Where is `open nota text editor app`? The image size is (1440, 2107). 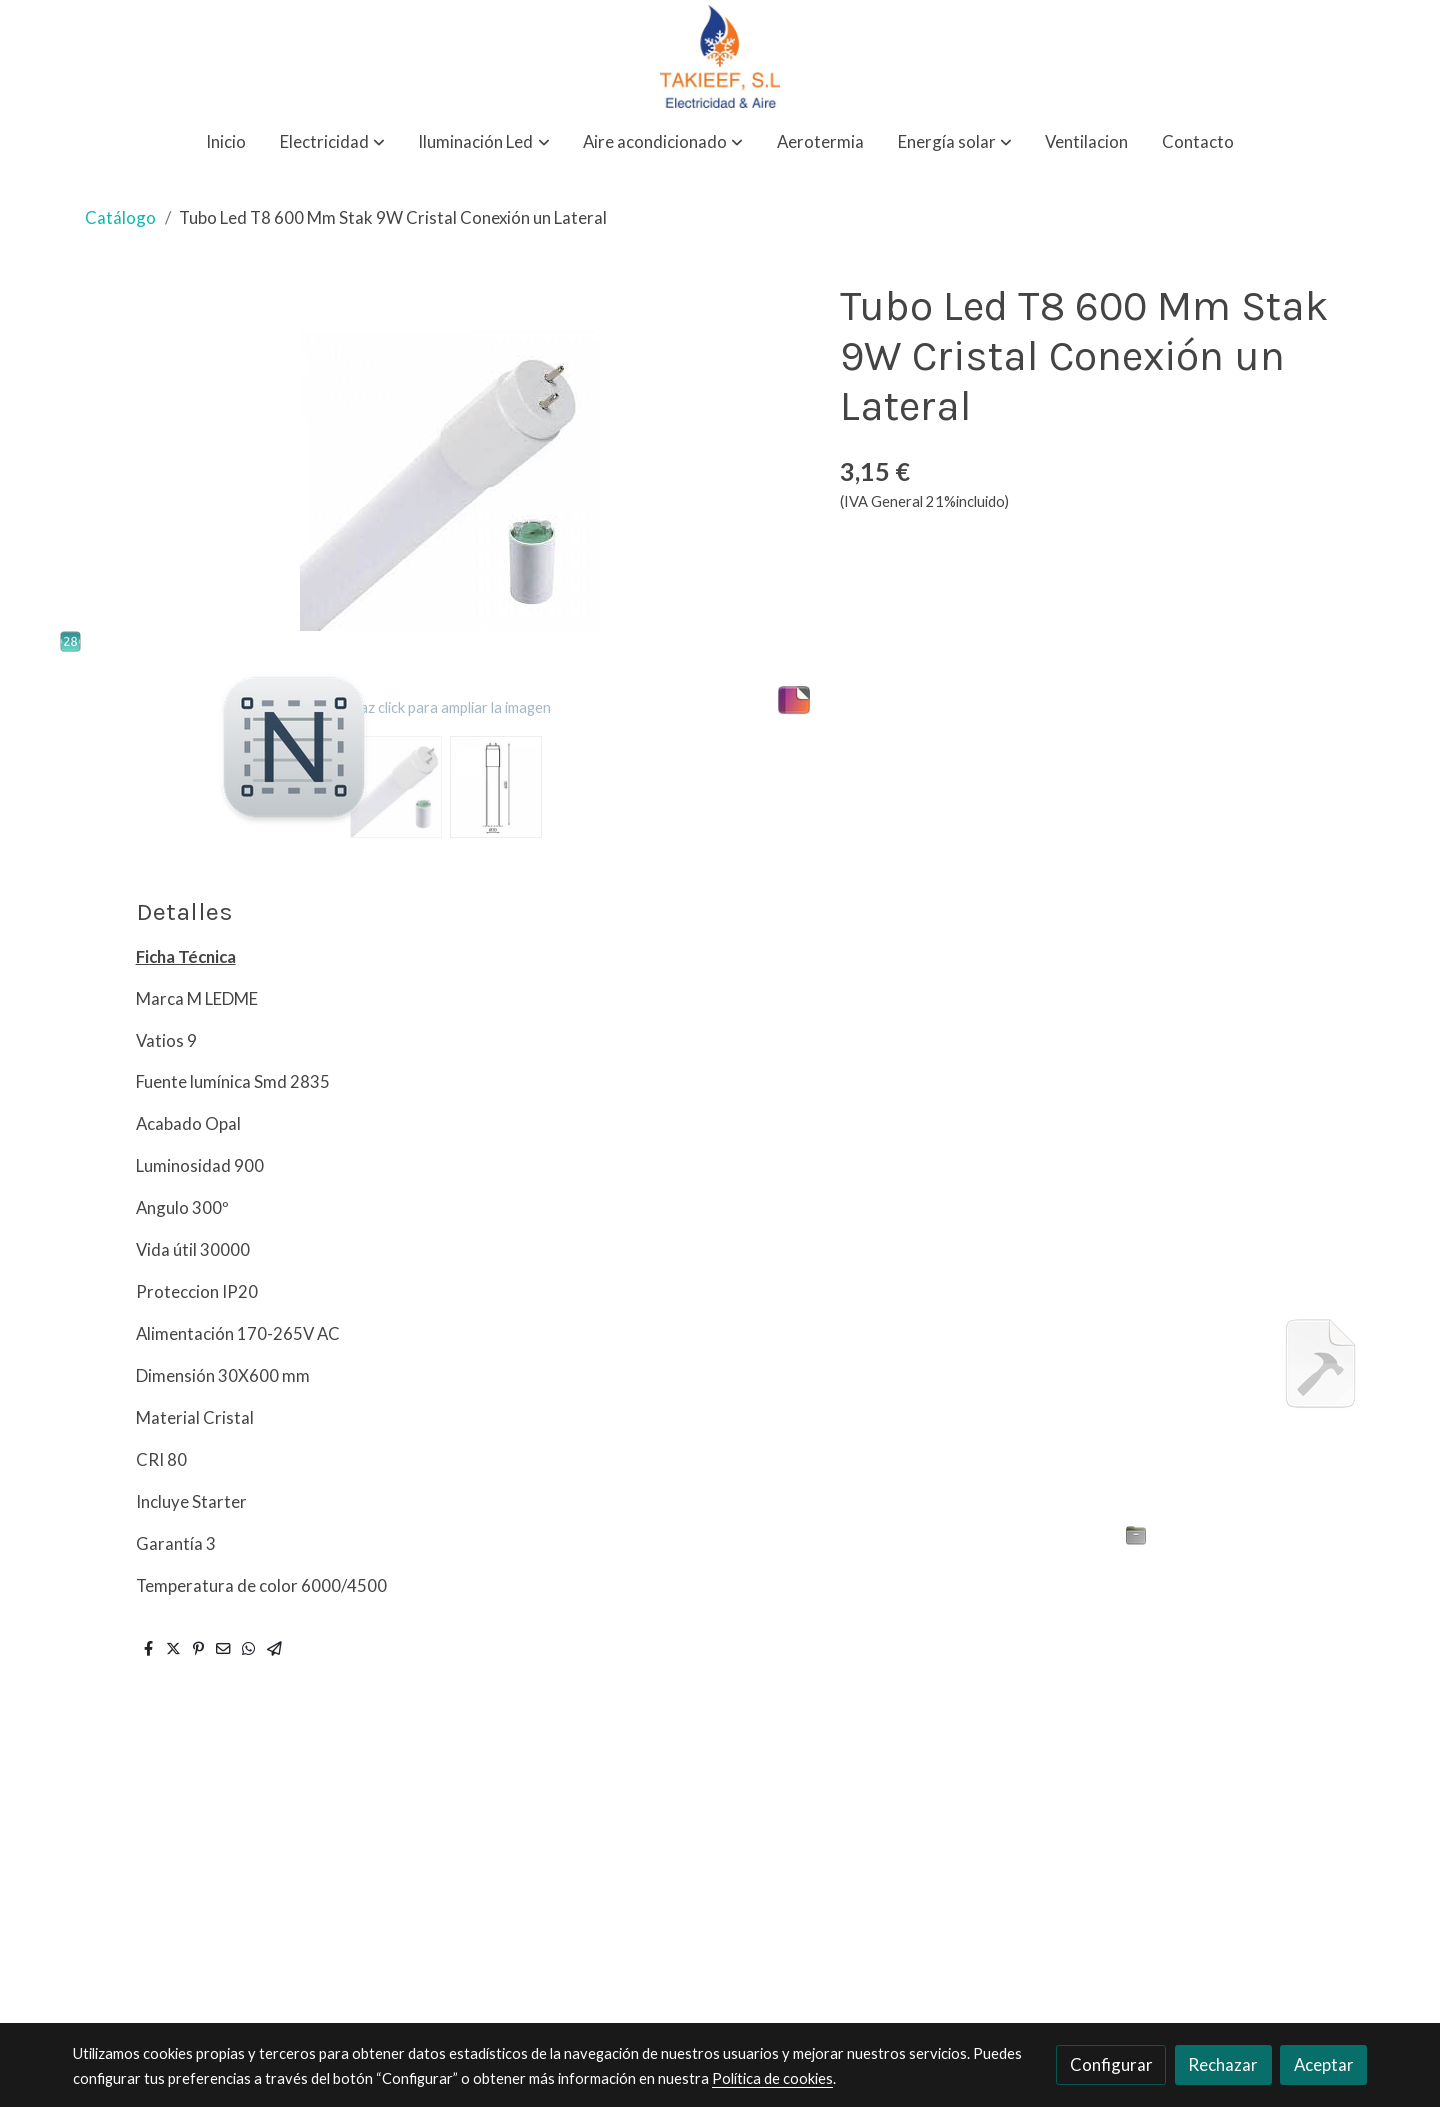 open nota text editor app is located at coordinates (294, 747).